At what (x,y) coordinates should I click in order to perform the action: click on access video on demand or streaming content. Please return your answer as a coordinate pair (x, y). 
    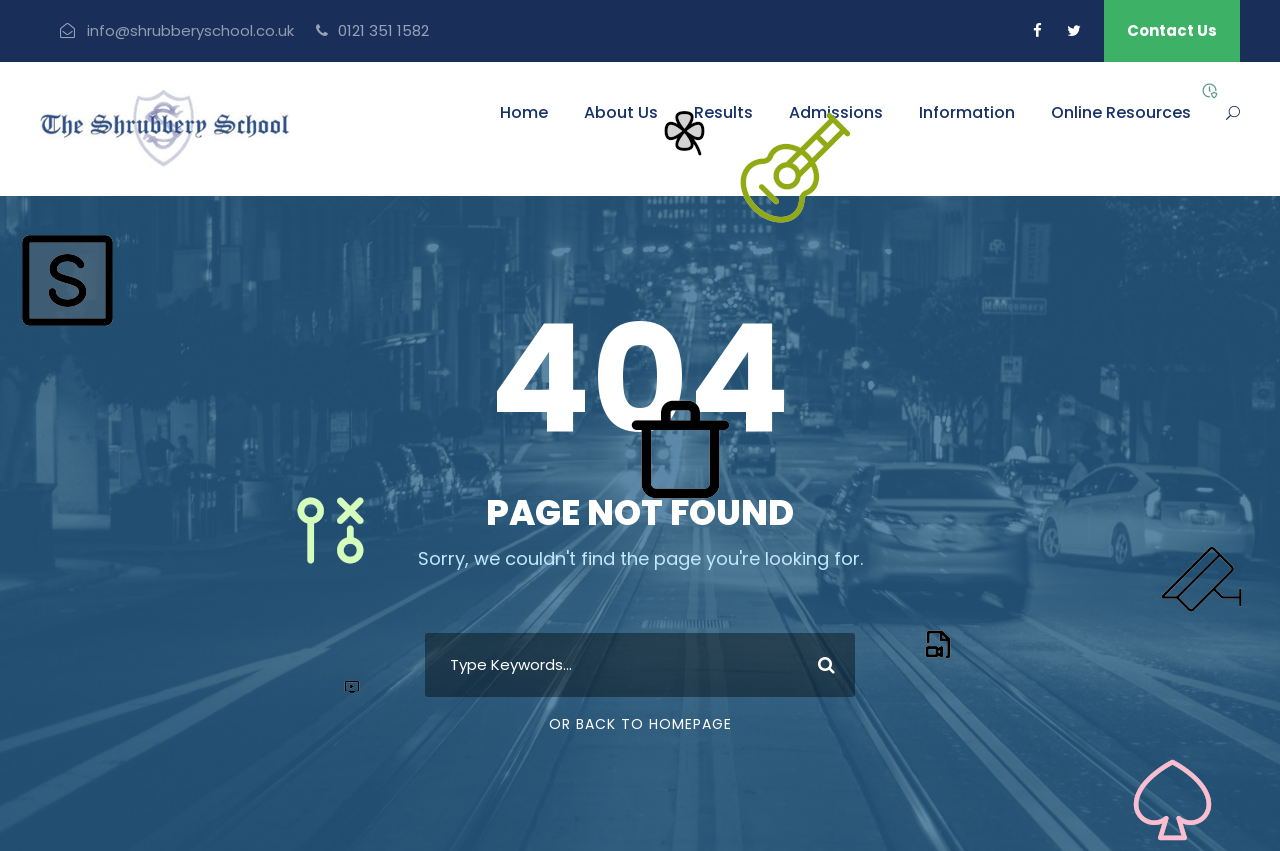
    Looking at the image, I should click on (352, 687).